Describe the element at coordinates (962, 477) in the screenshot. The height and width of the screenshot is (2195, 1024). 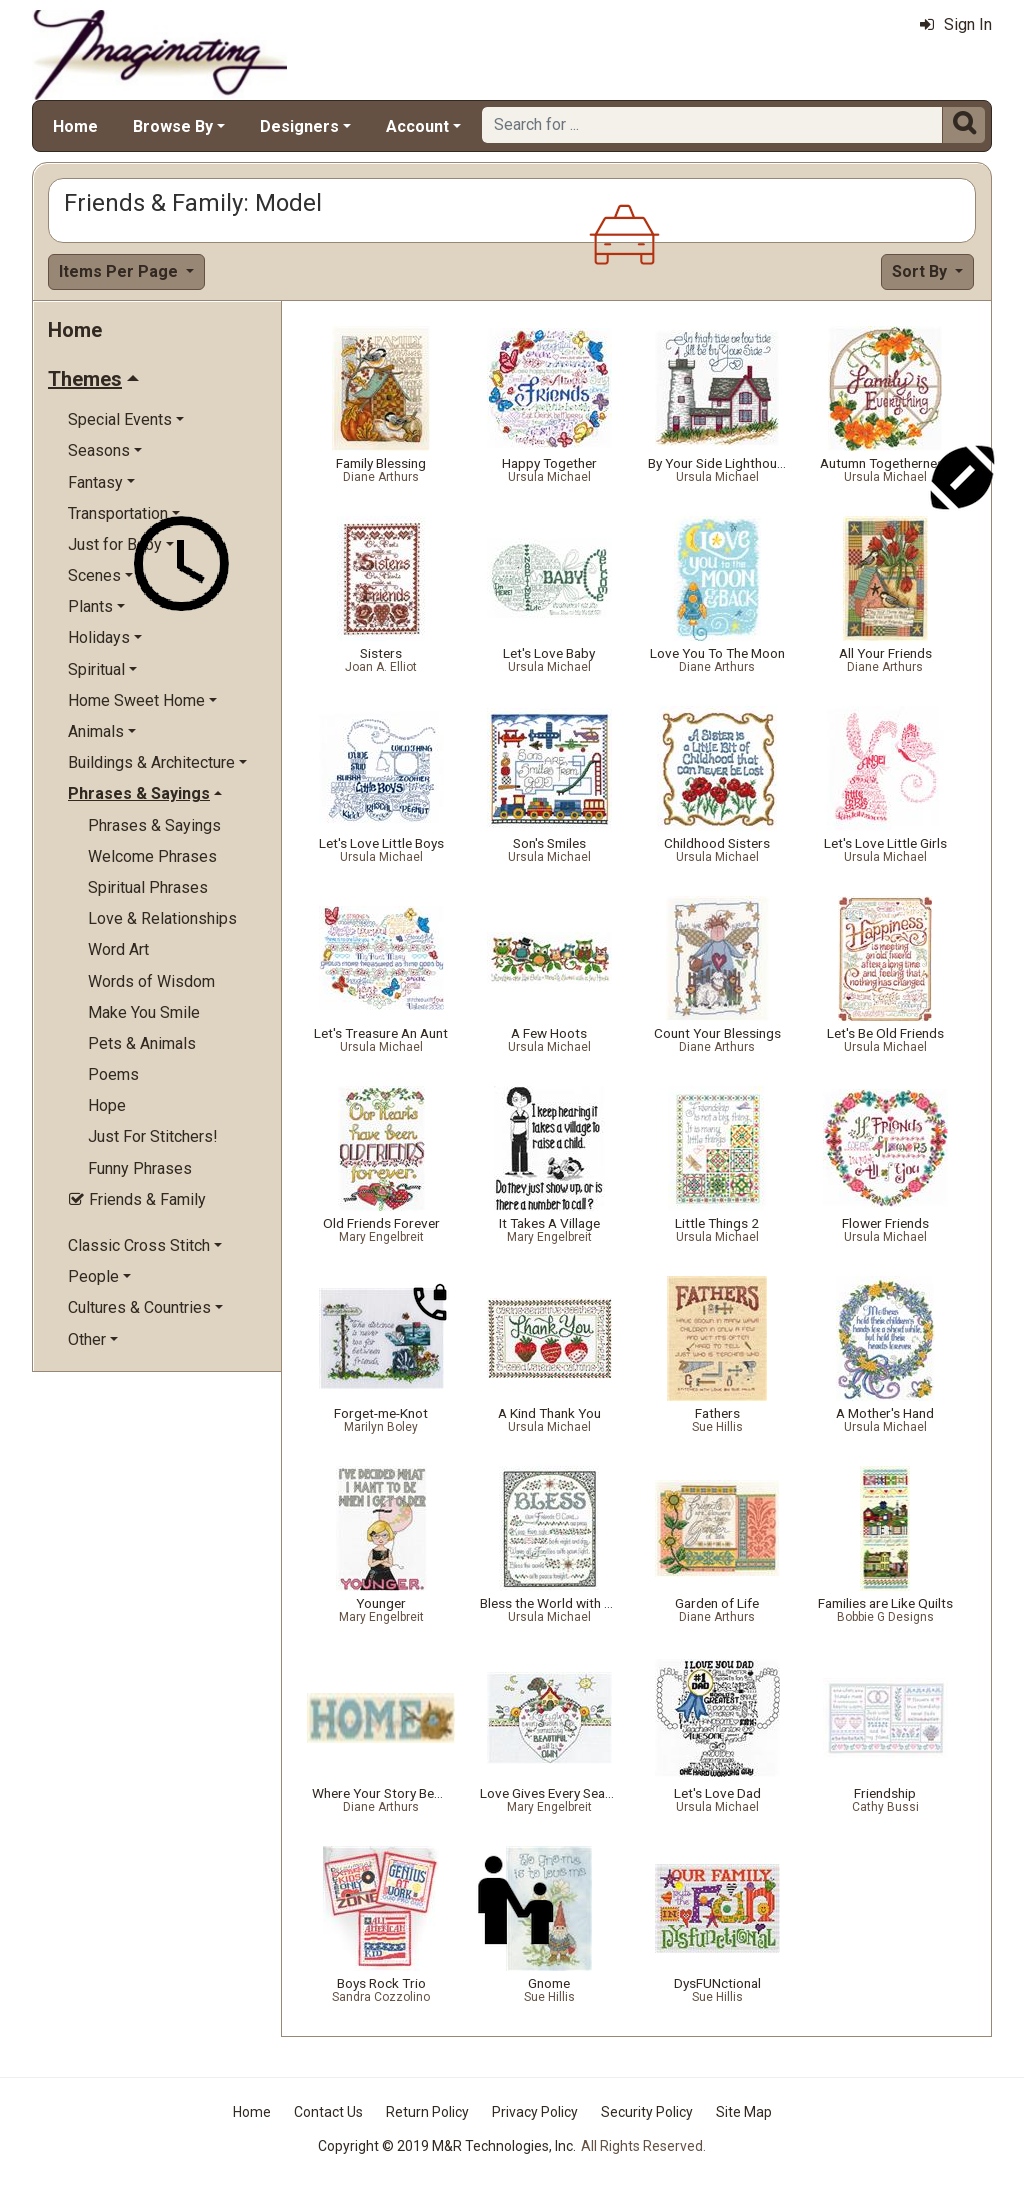
I see `access sports or football content` at that location.